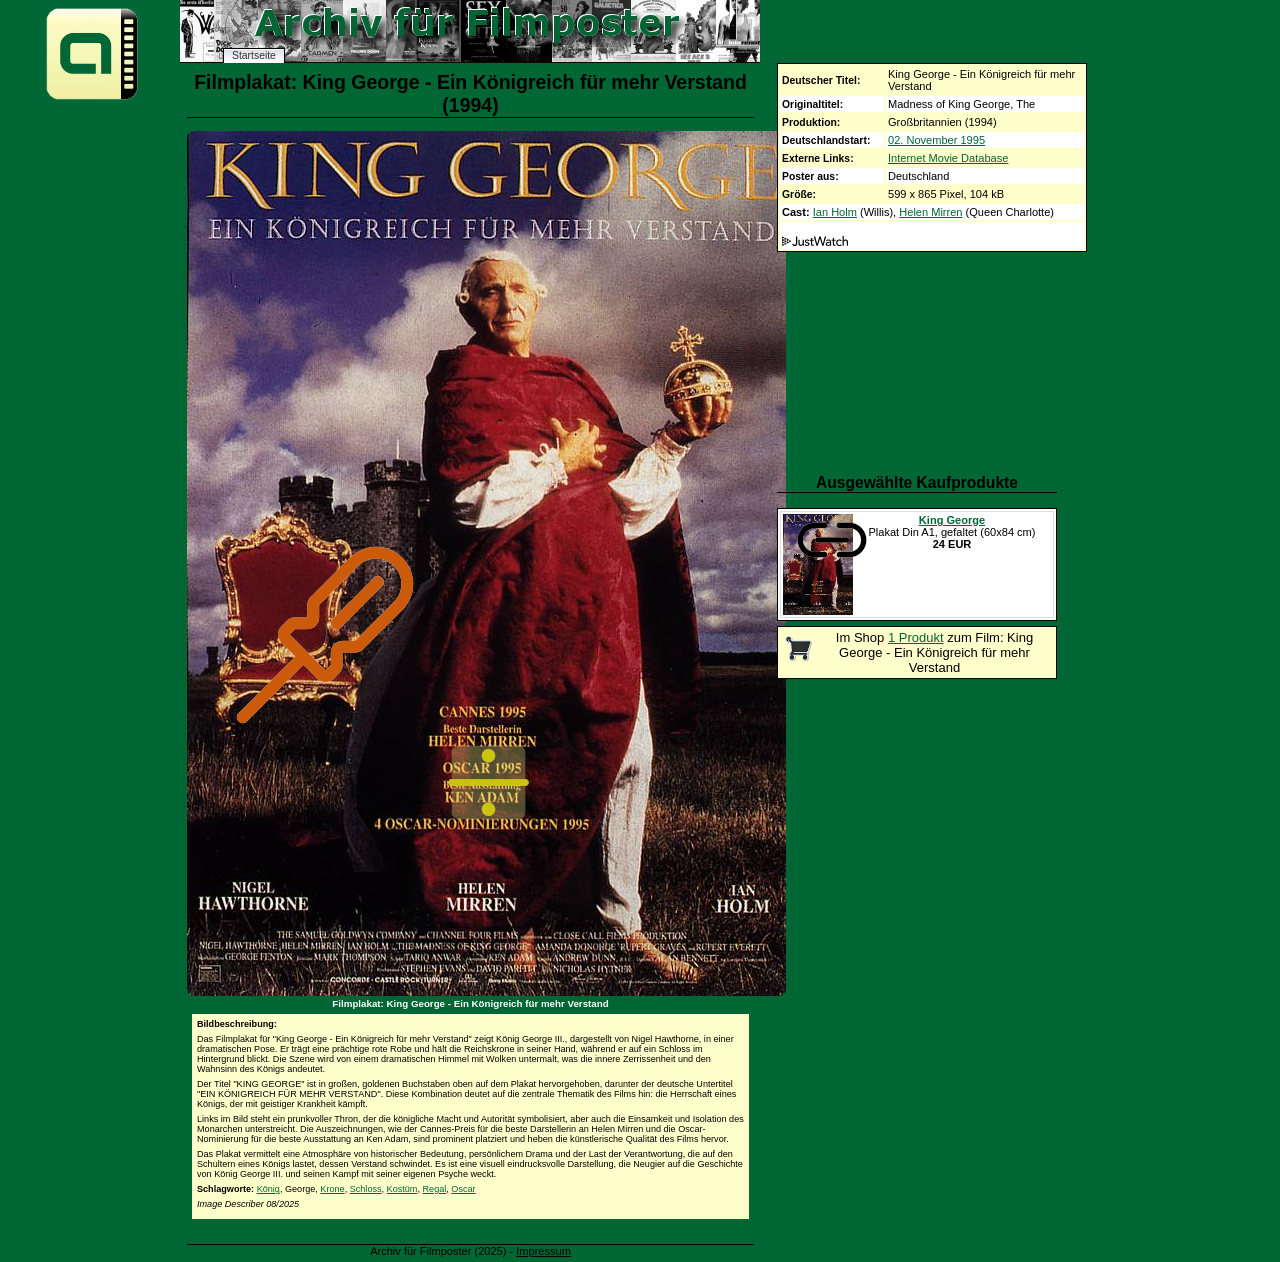 The width and height of the screenshot is (1280, 1262). What do you see at coordinates (488, 782) in the screenshot?
I see `perform division calculation` at bounding box center [488, 782].